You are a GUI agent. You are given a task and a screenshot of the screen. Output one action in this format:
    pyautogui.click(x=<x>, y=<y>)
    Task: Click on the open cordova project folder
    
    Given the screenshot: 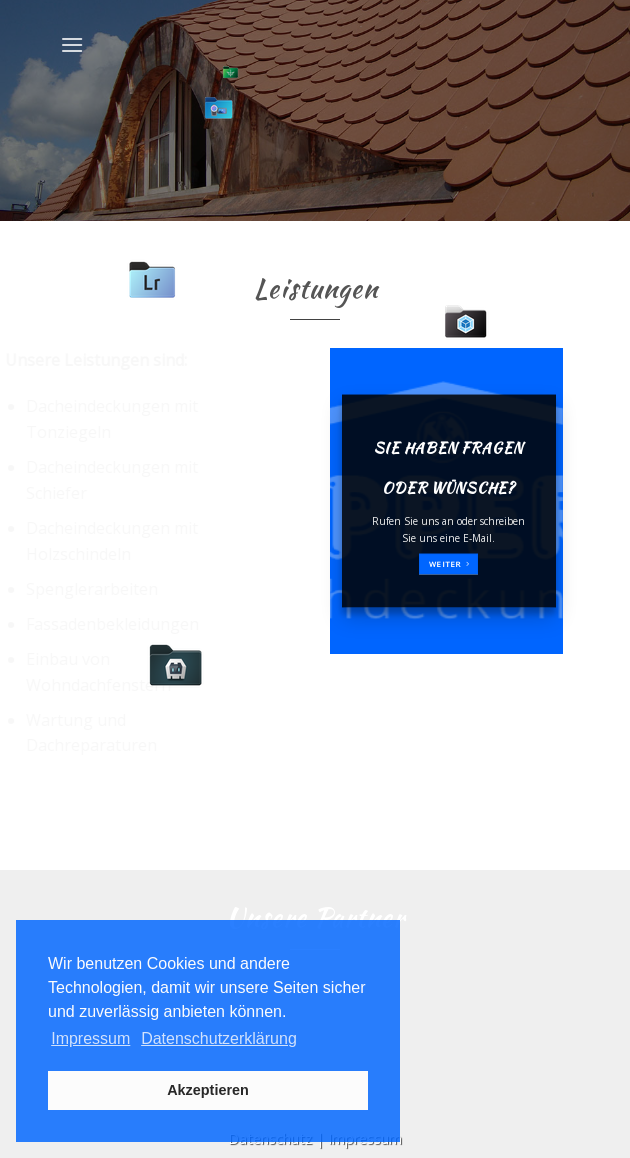 What is the action you would take?
    pyautogui.click(x=175, y=666)
    